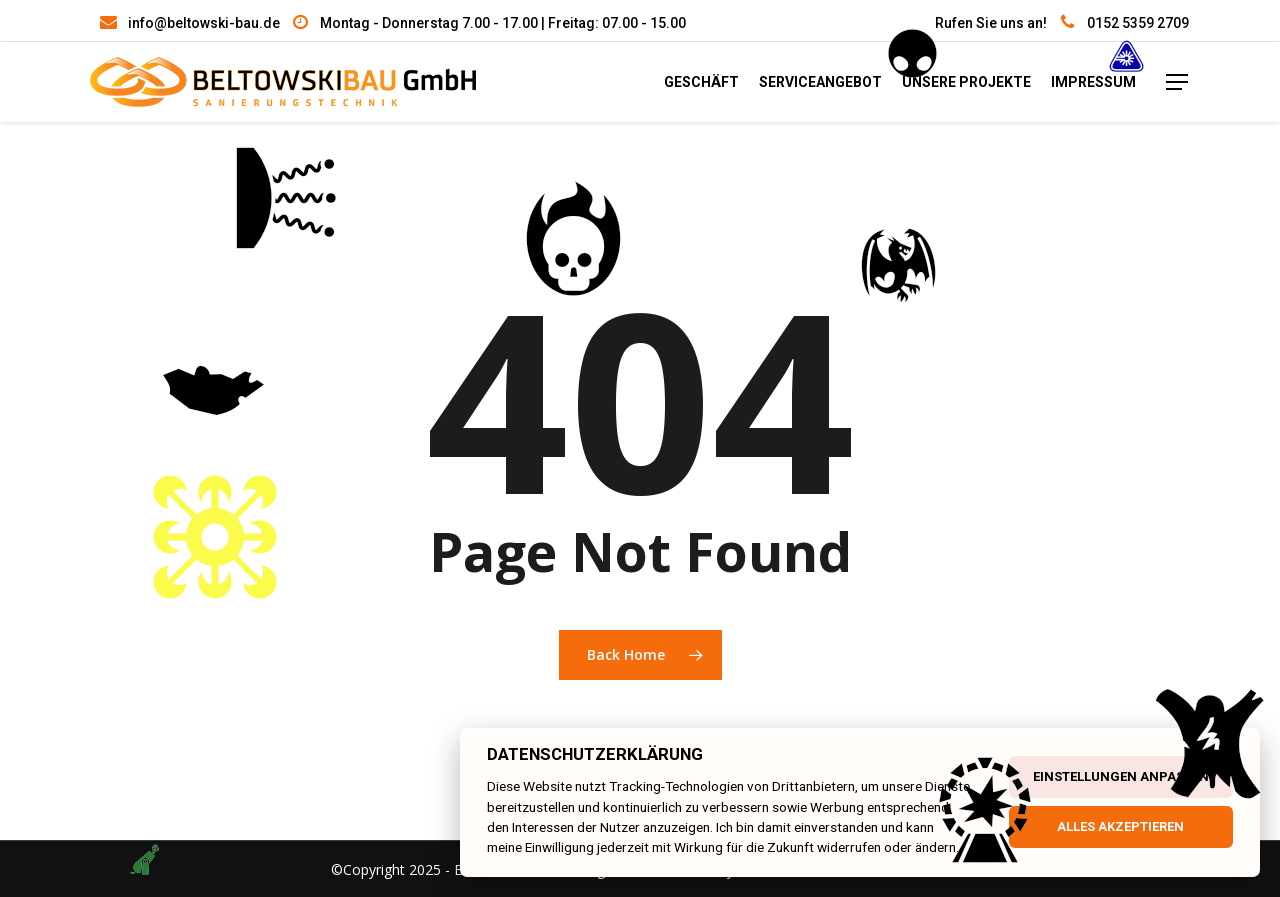  Describe the element at coordinates (985, 810) in the screenshot. I see `access the stargate or portal feature` at that location.